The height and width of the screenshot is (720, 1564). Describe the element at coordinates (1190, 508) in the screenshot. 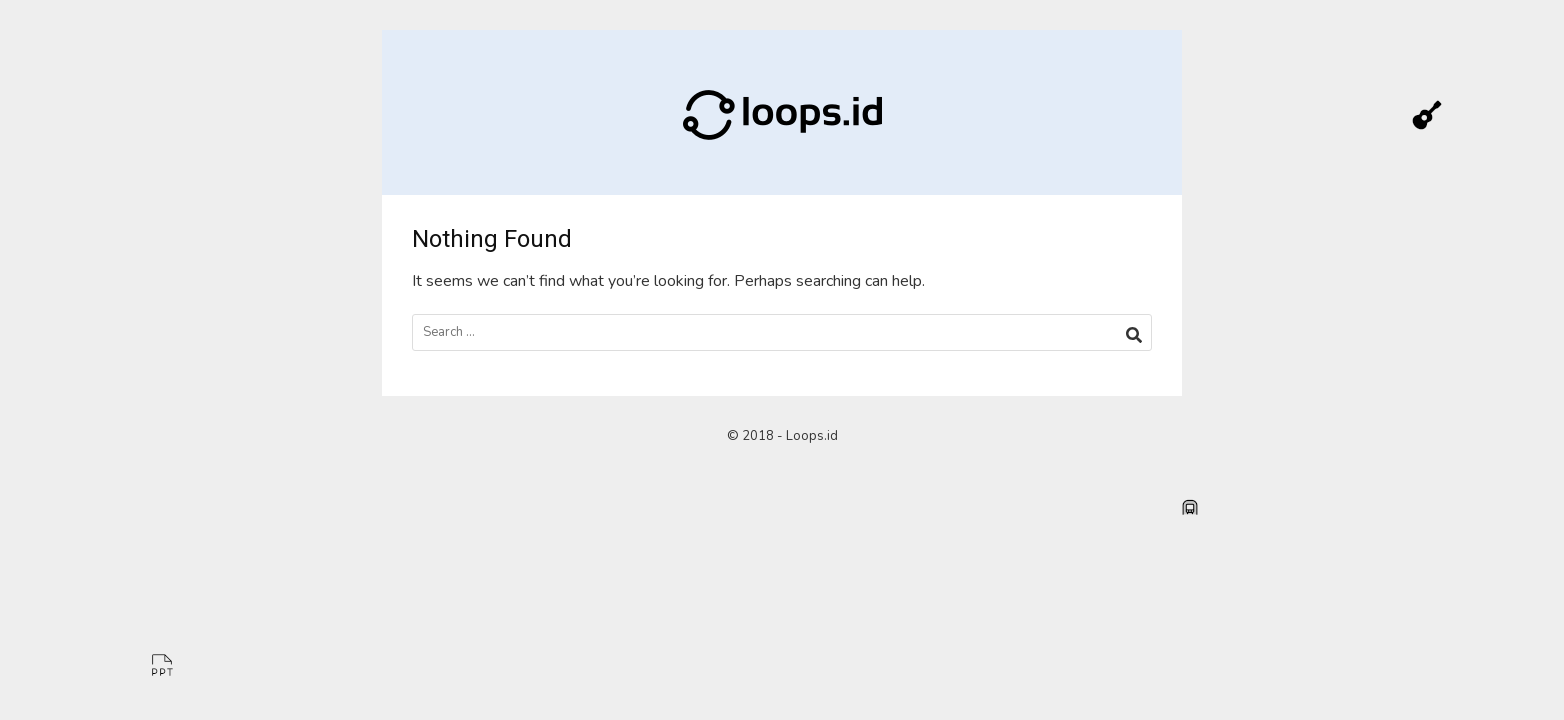

I see `view subway or metro transit options` at that location.